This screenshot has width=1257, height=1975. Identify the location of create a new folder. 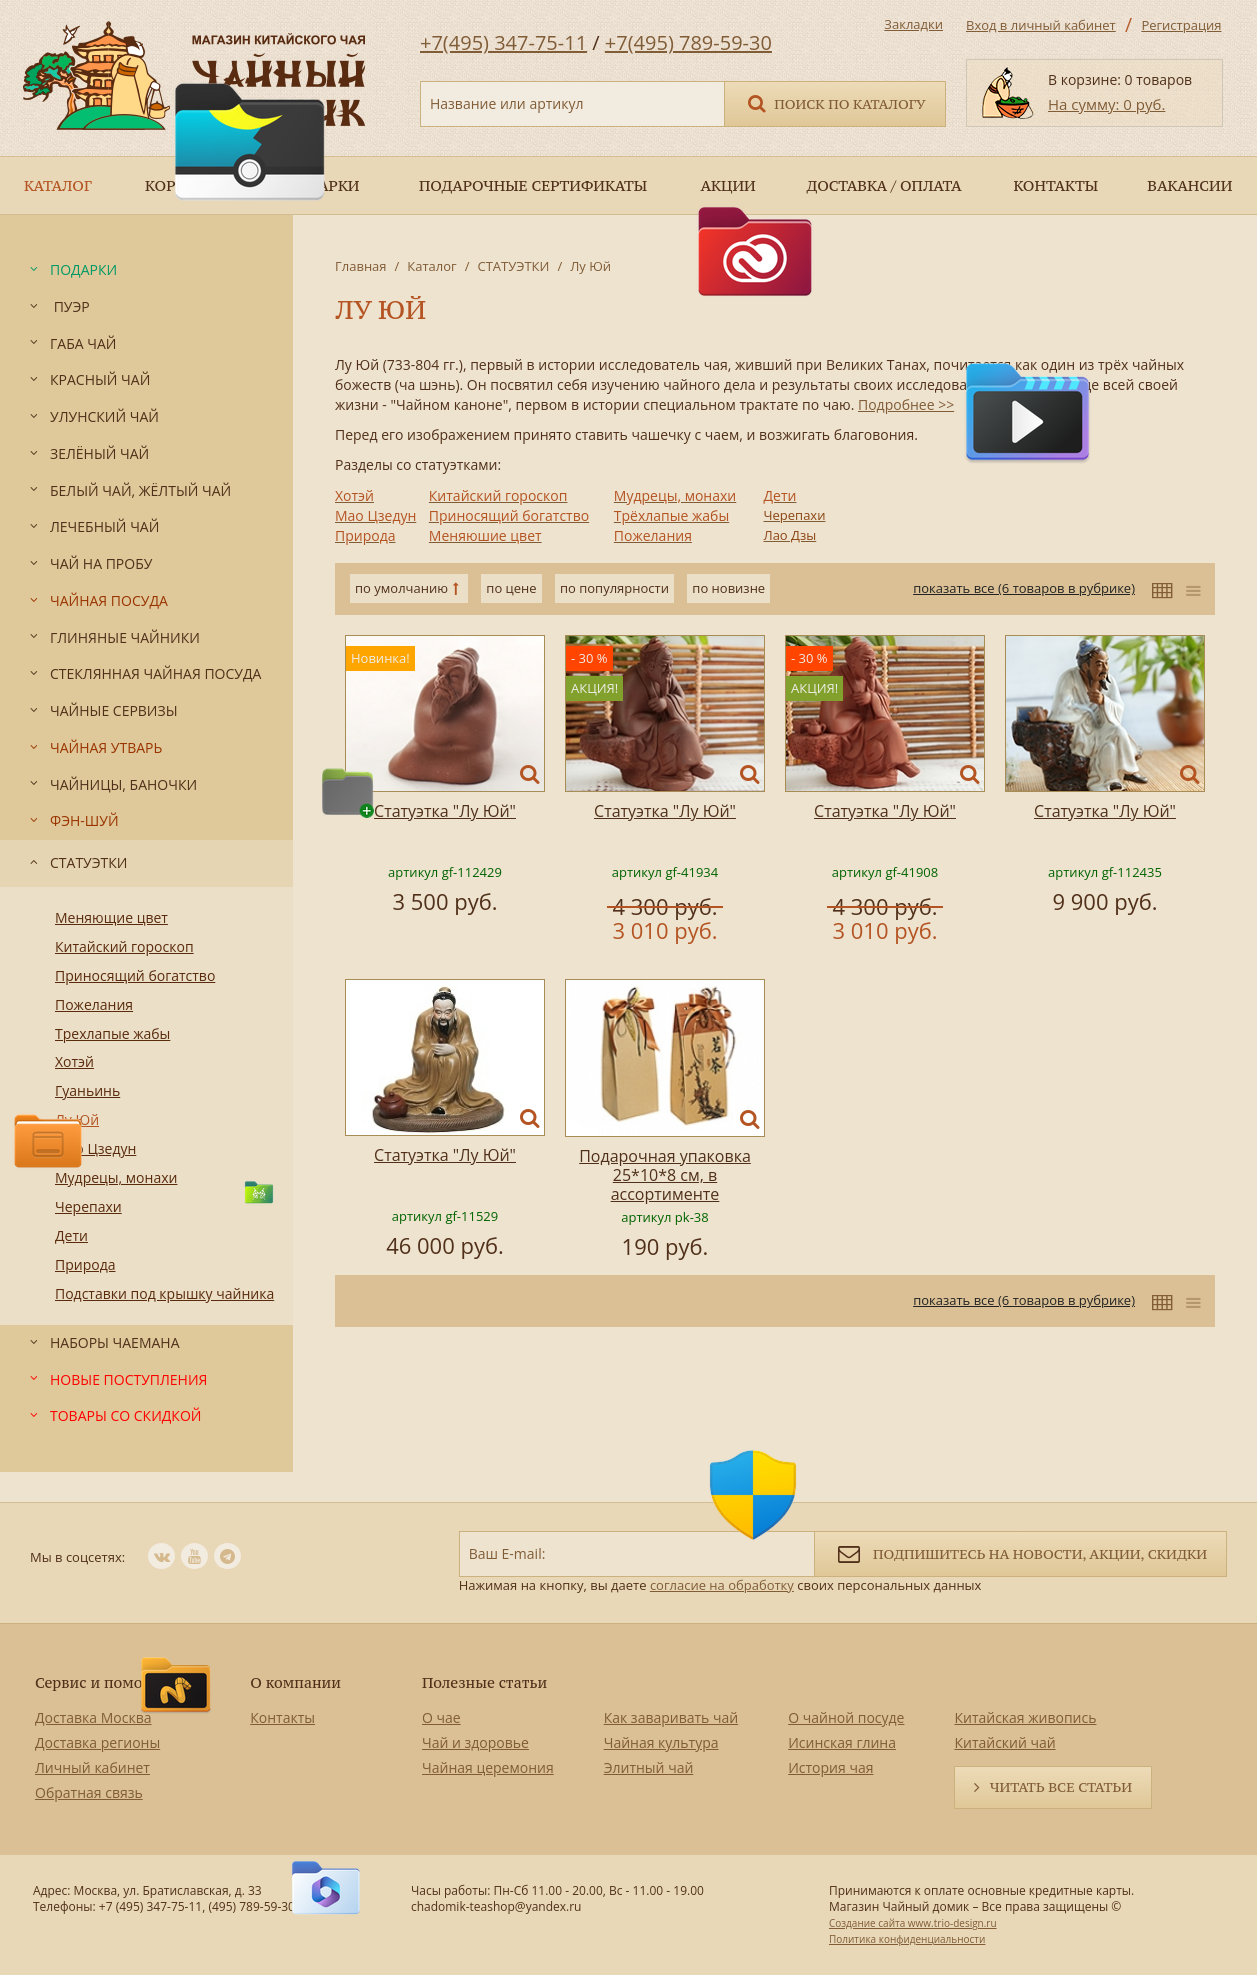
(347, 791).